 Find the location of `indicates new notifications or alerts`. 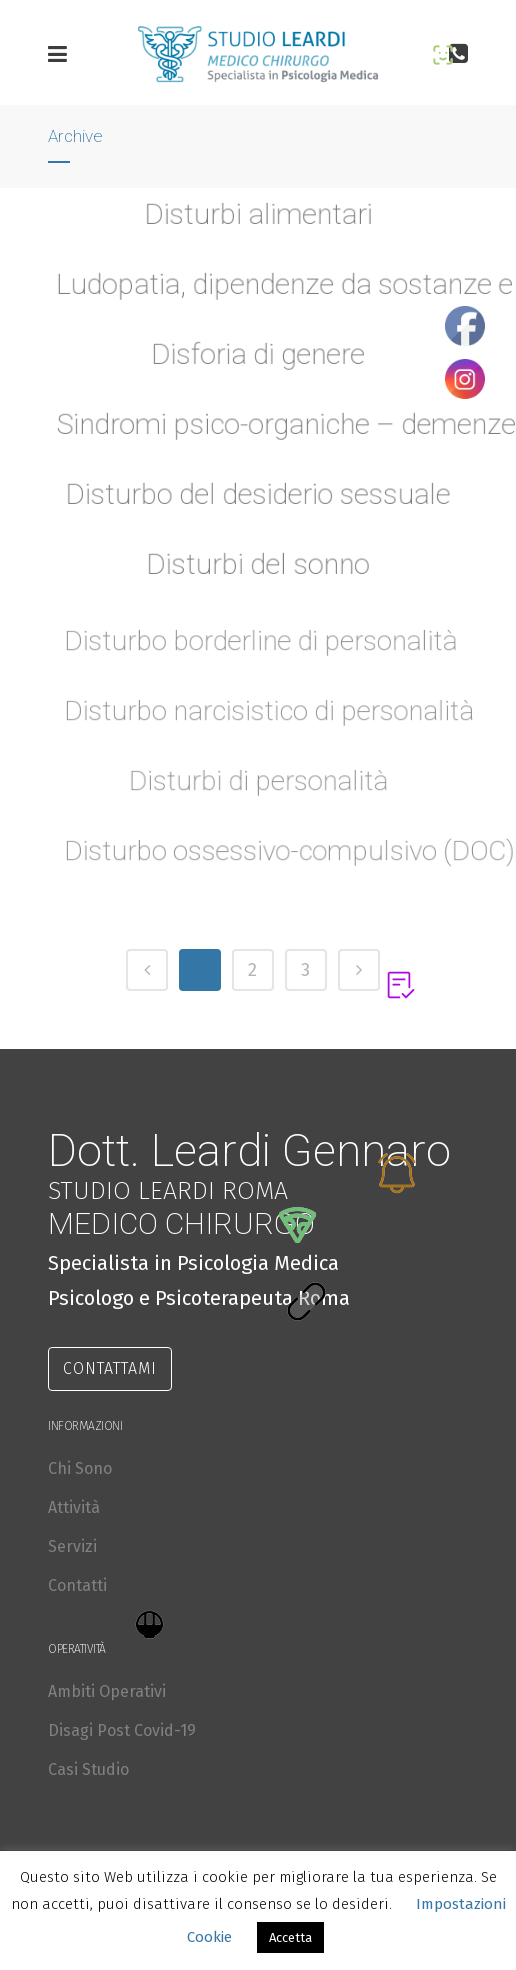

indicates new notifications or alerts is located at coordinates (397, 1174).